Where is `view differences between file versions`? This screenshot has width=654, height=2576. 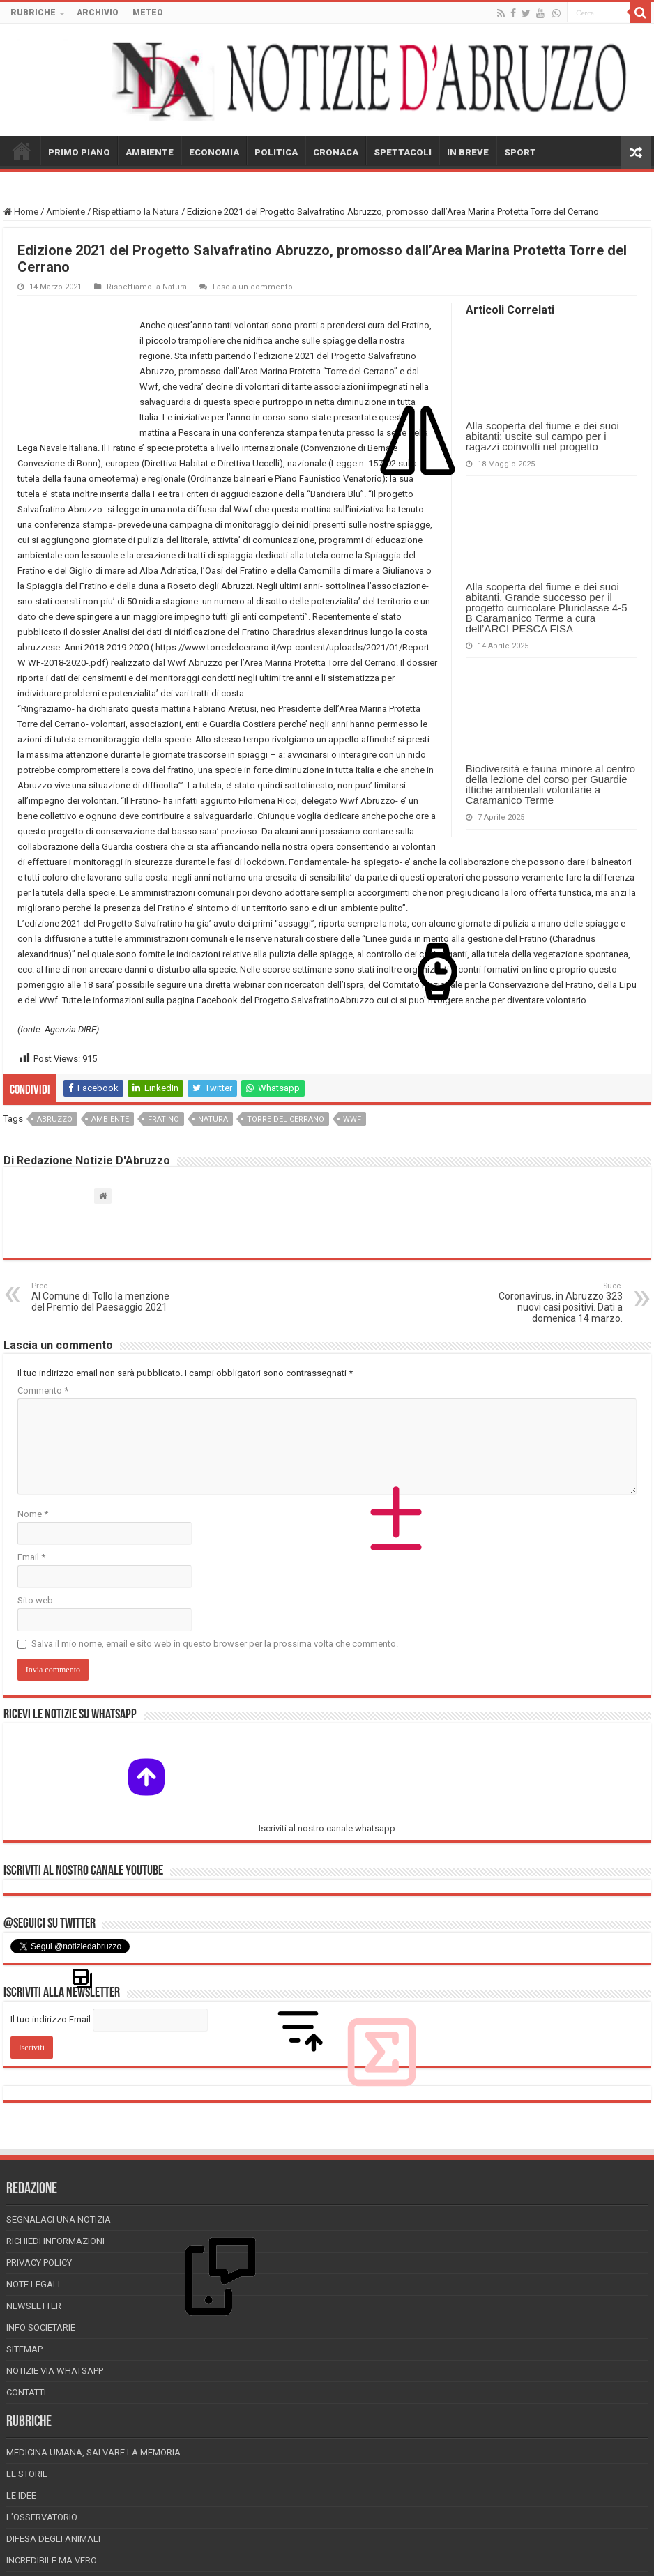
view differences between file versions is located at coordinates (396, 1518).